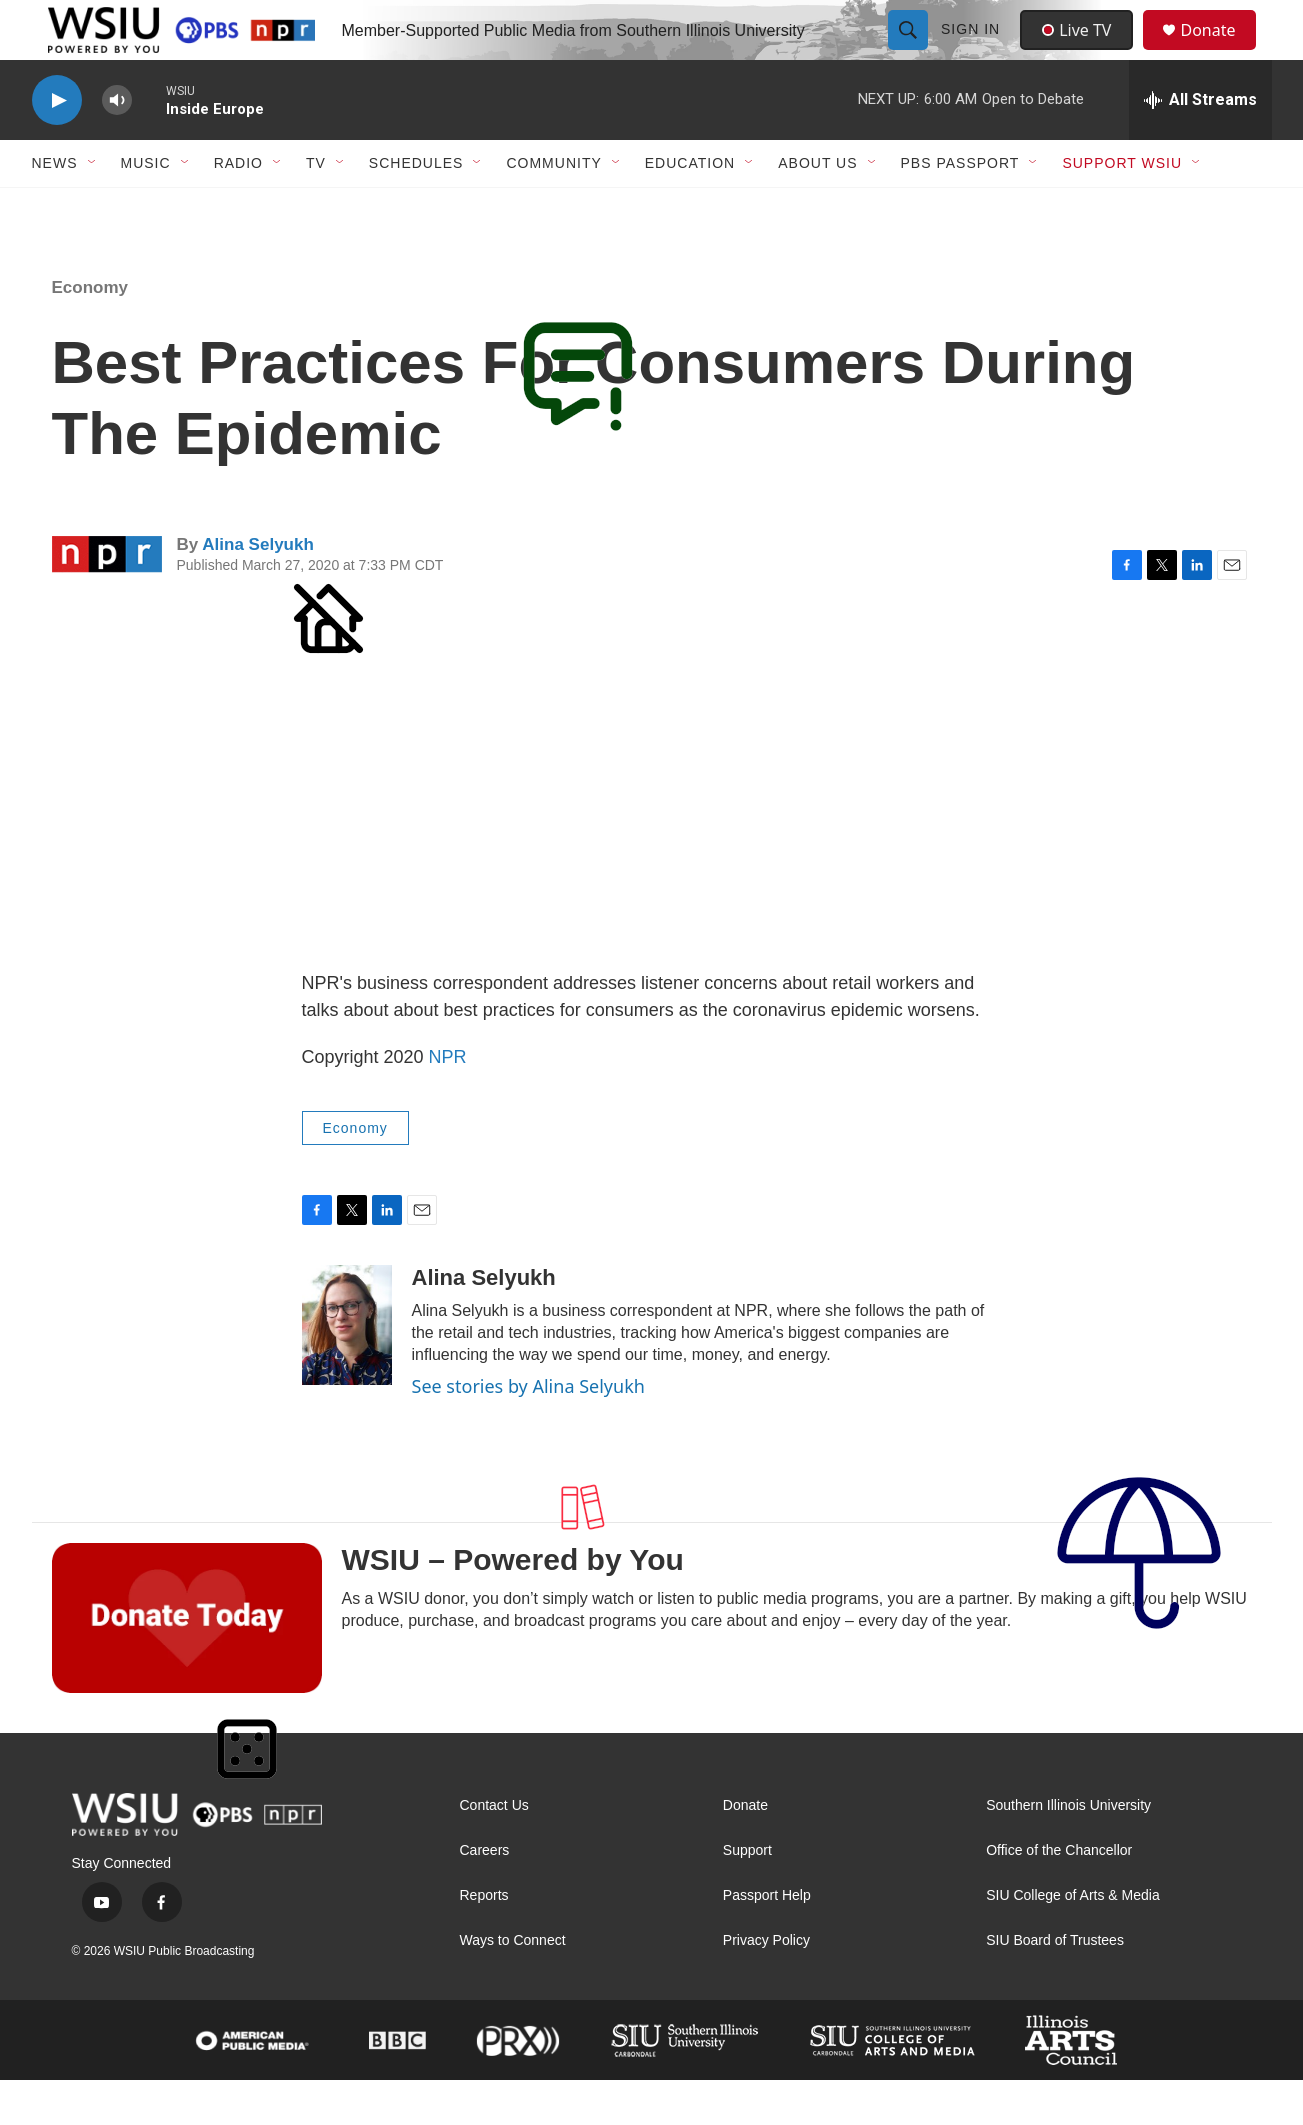 This screenshot has height=2125, width=1303. What do you see at coordinates (328, 618) in the screenshot?
I see `home feature is currently disabled` at bounding box center [328, 618].